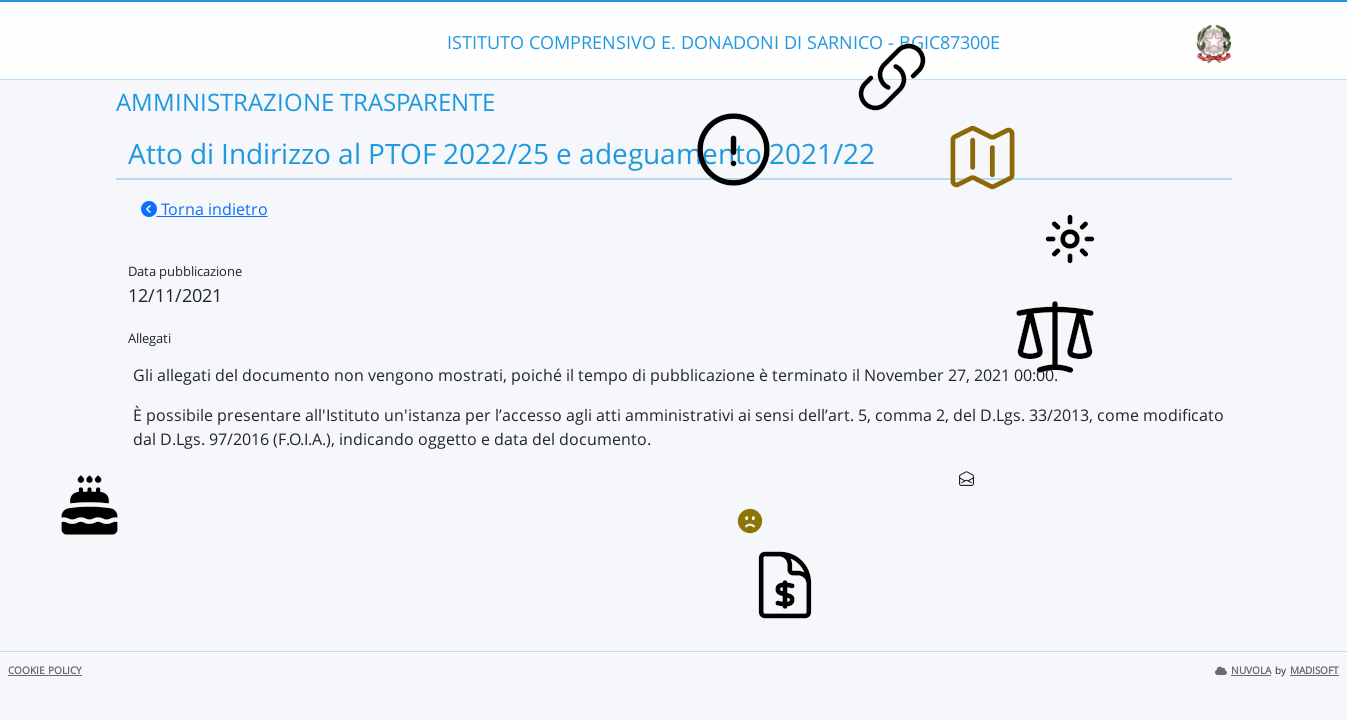 The image size is (1347, 720). I want to click on view financial document or invoice, so click(785, 585).